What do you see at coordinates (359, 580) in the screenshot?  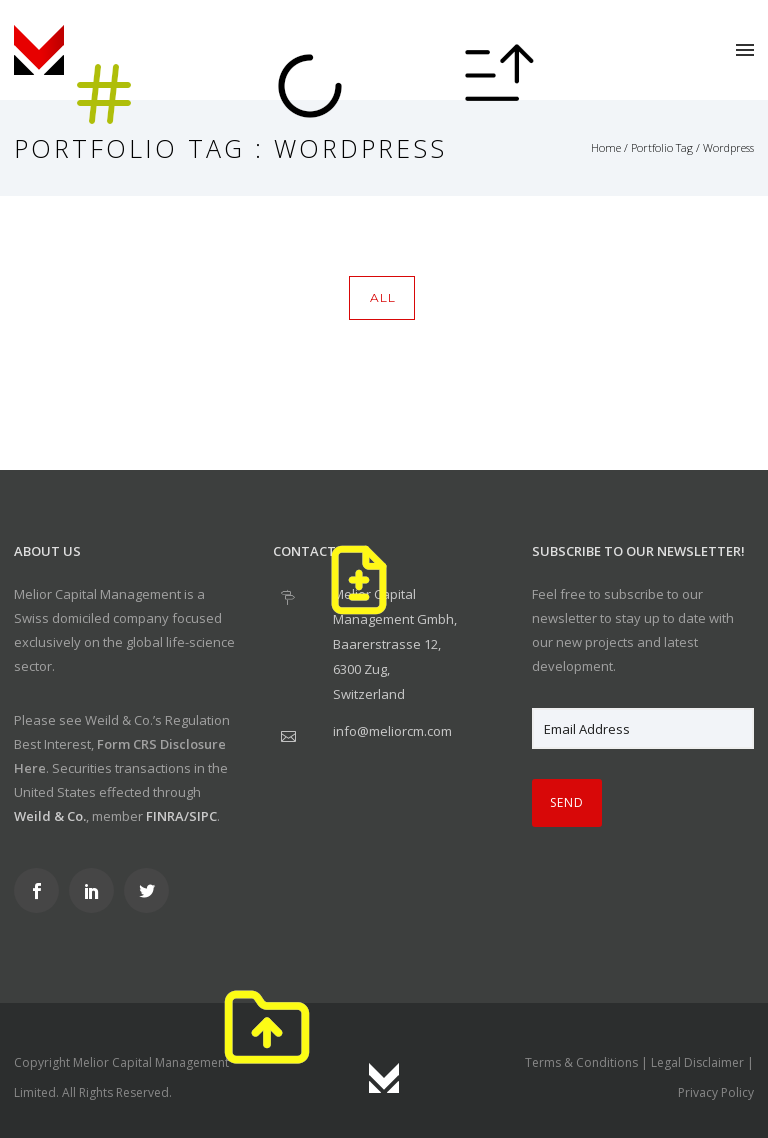 I see `view file differences or changes` at bounding box center [359, 580].